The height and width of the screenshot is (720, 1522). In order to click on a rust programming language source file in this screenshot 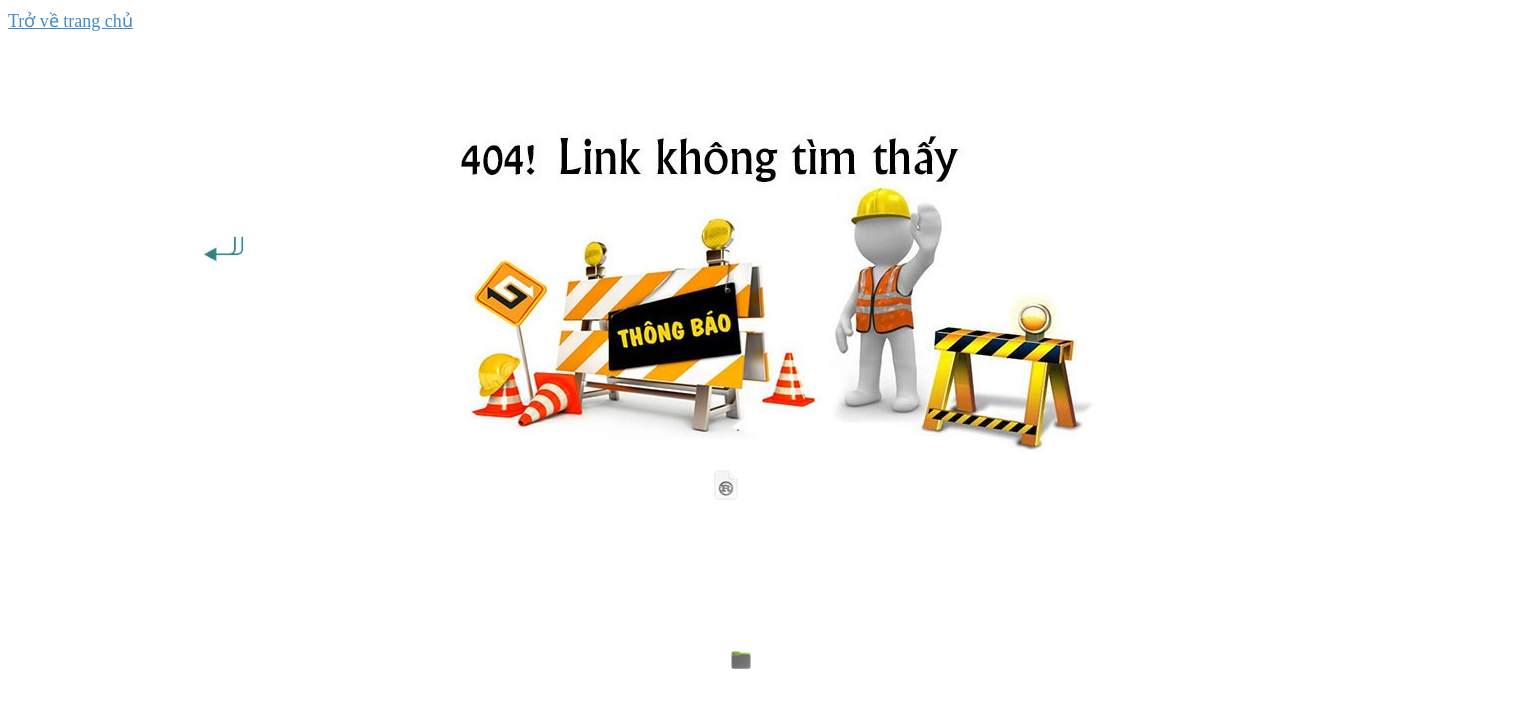, I will do `click(726, 485)`.